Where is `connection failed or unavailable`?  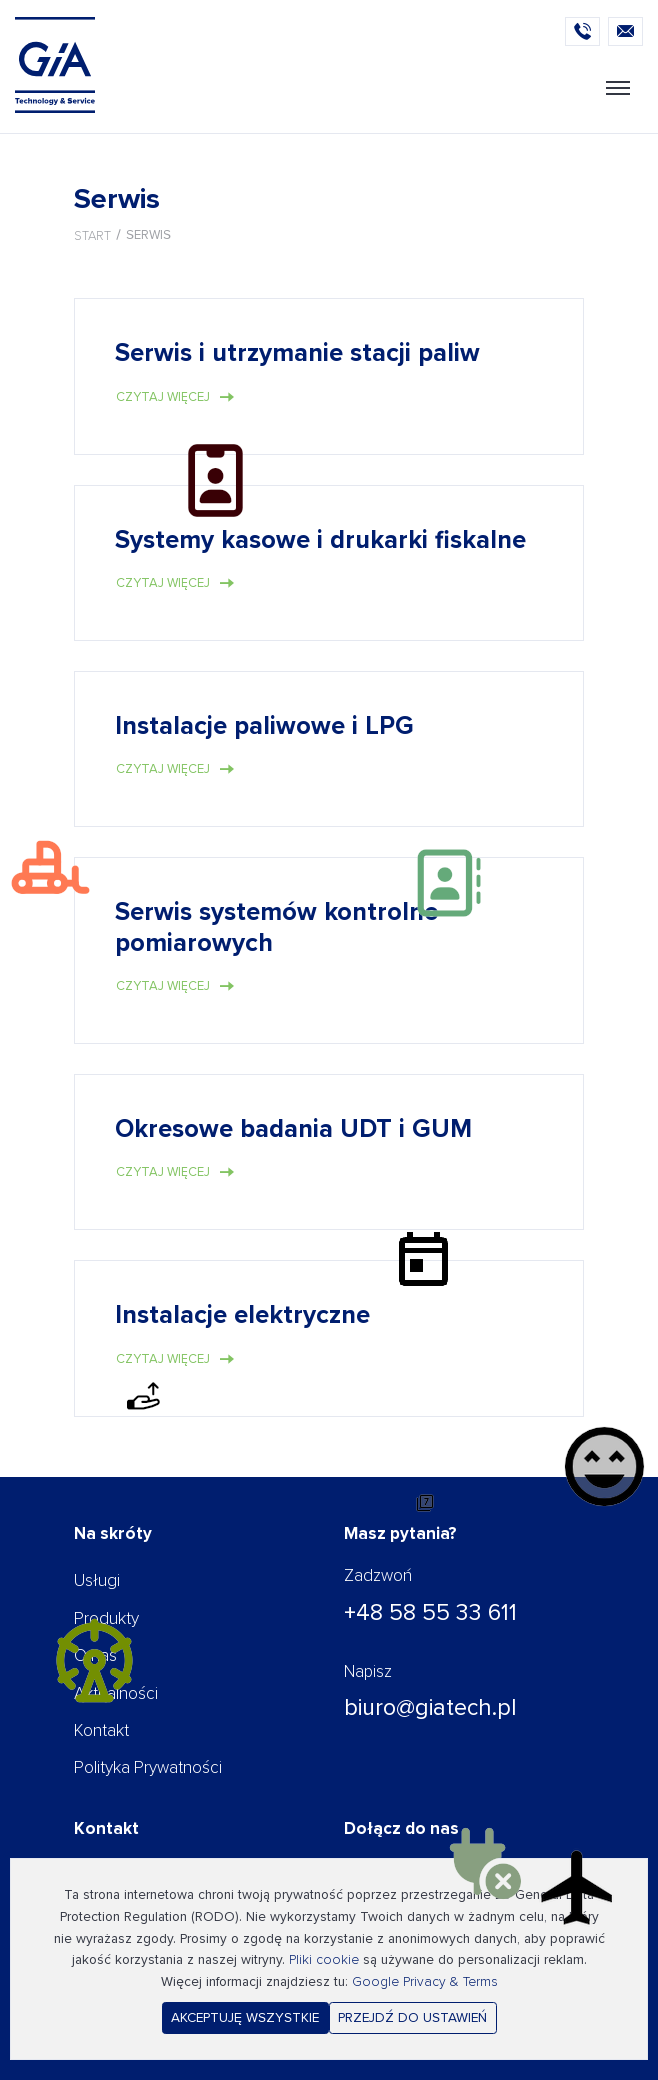
connection failed or unavailable is located at coordinates (481, 1863).